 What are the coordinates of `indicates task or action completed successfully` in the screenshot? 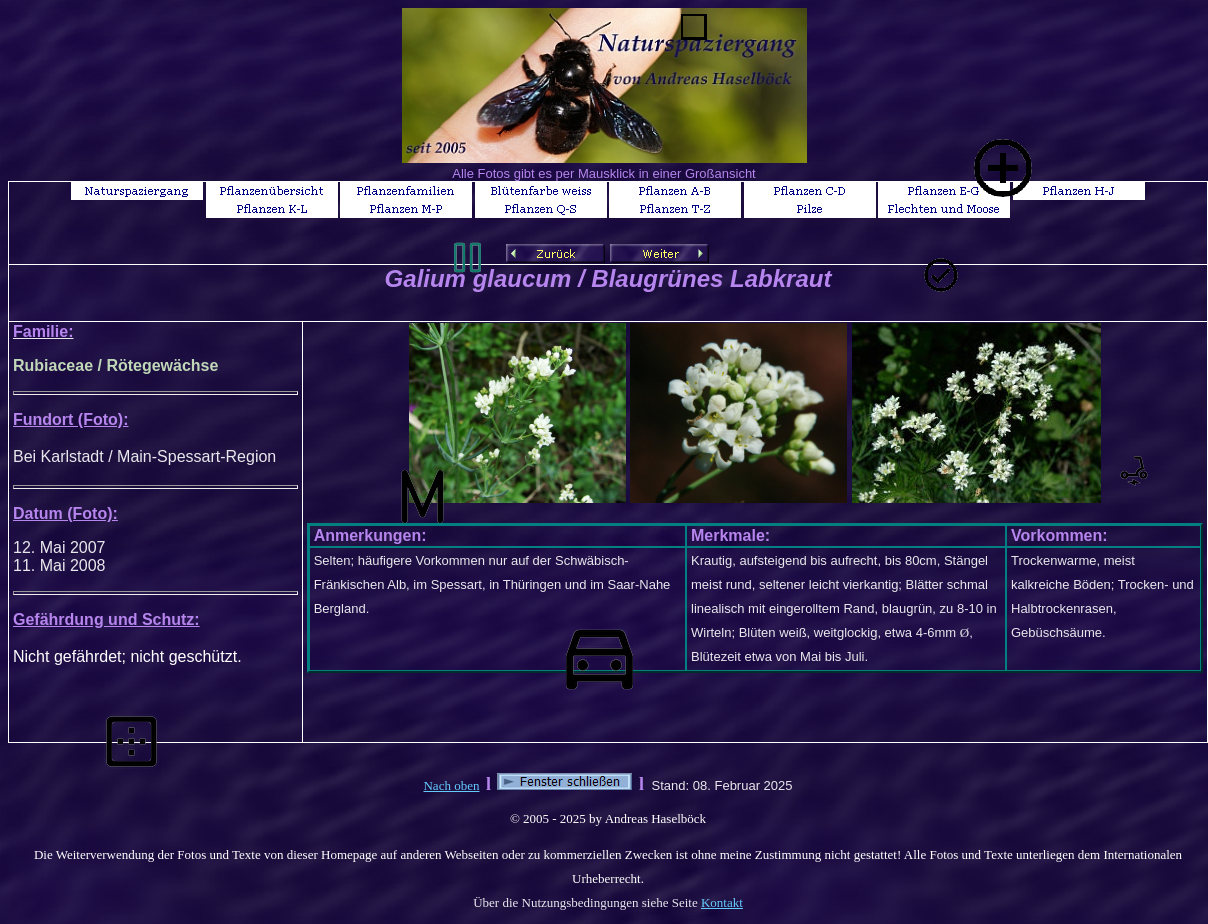 It's located at (941, 275).